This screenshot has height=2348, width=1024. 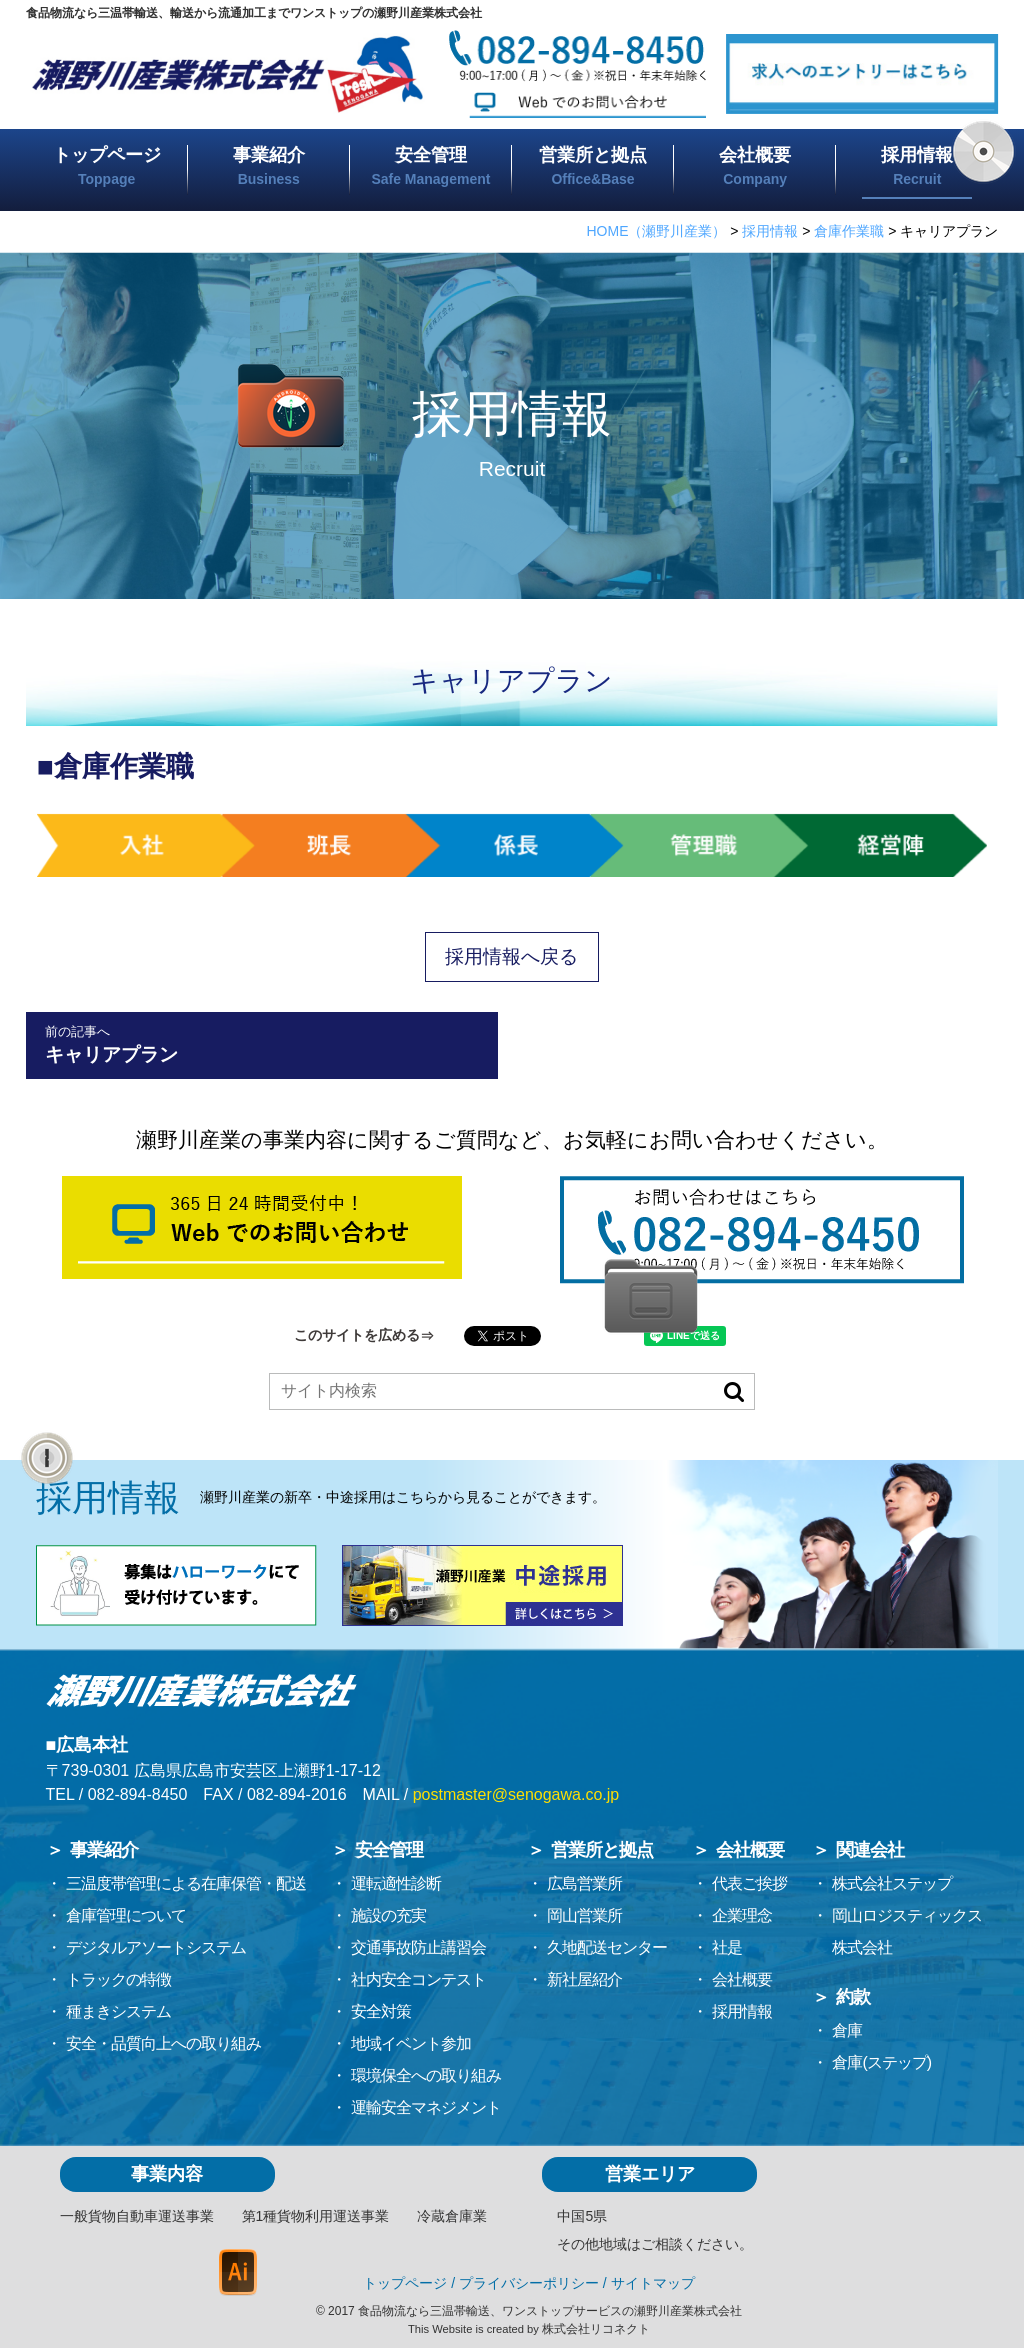 What do you see at coordinates (651, 1296) in the screenshot?
I see `open desktop folder` at bounding box center [651, 1296].